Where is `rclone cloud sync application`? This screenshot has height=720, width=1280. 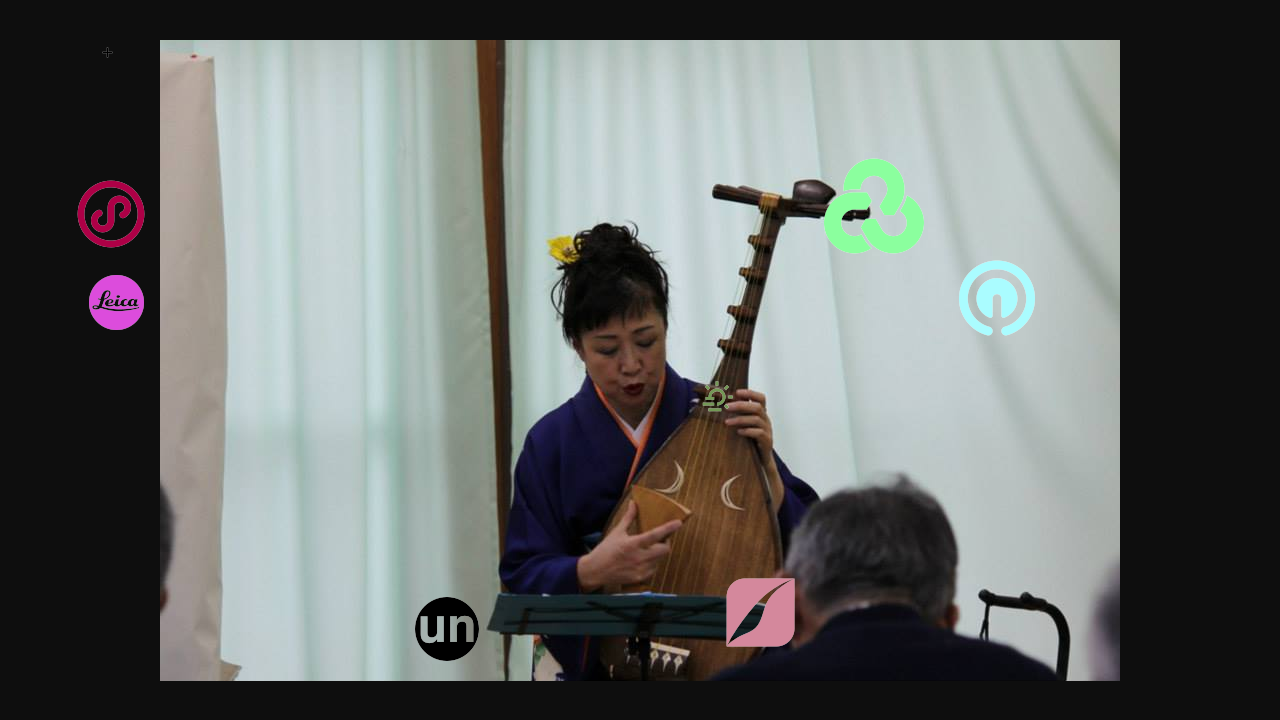 rclone cloud sync application is located at coordinates (874, 206).